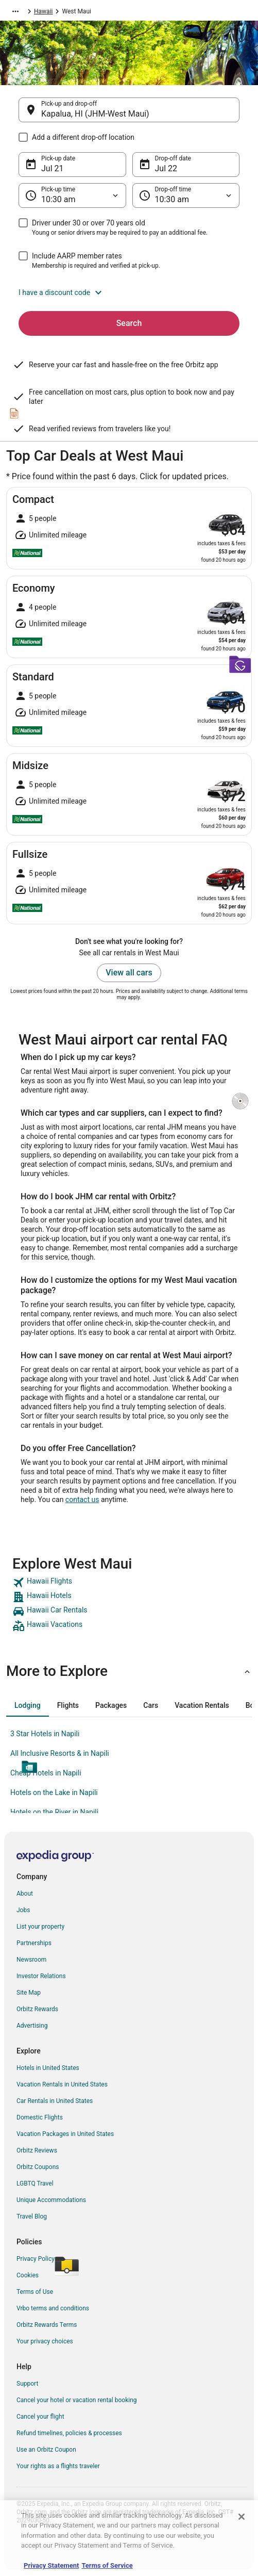 The image size is (258, 2576). I want to click on libreoffice impress presentation file, so click(14, 413).